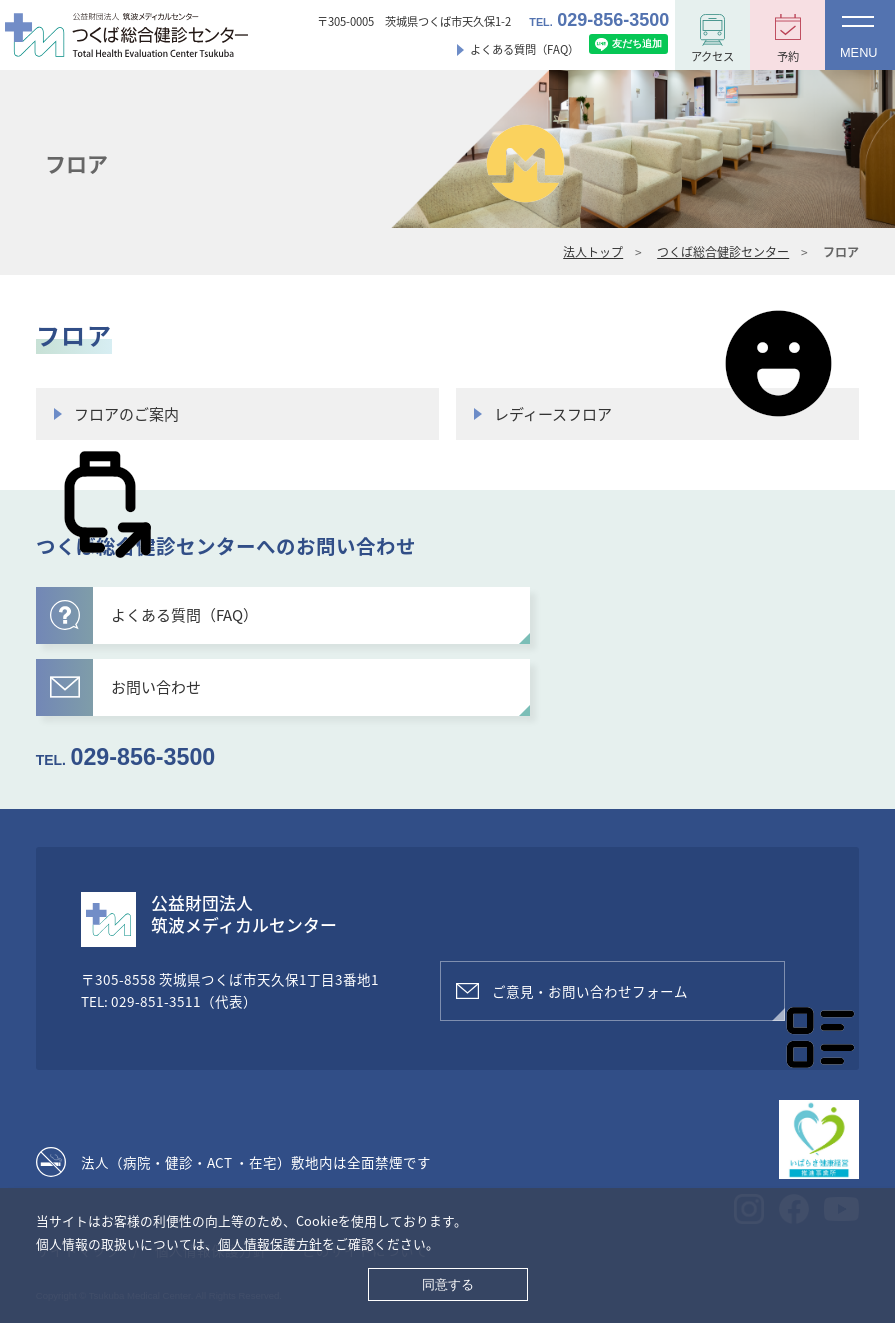 This screenshot has height=1323, width=895. I want to click on view monero cryptocurrency balance, so click(525, 163).